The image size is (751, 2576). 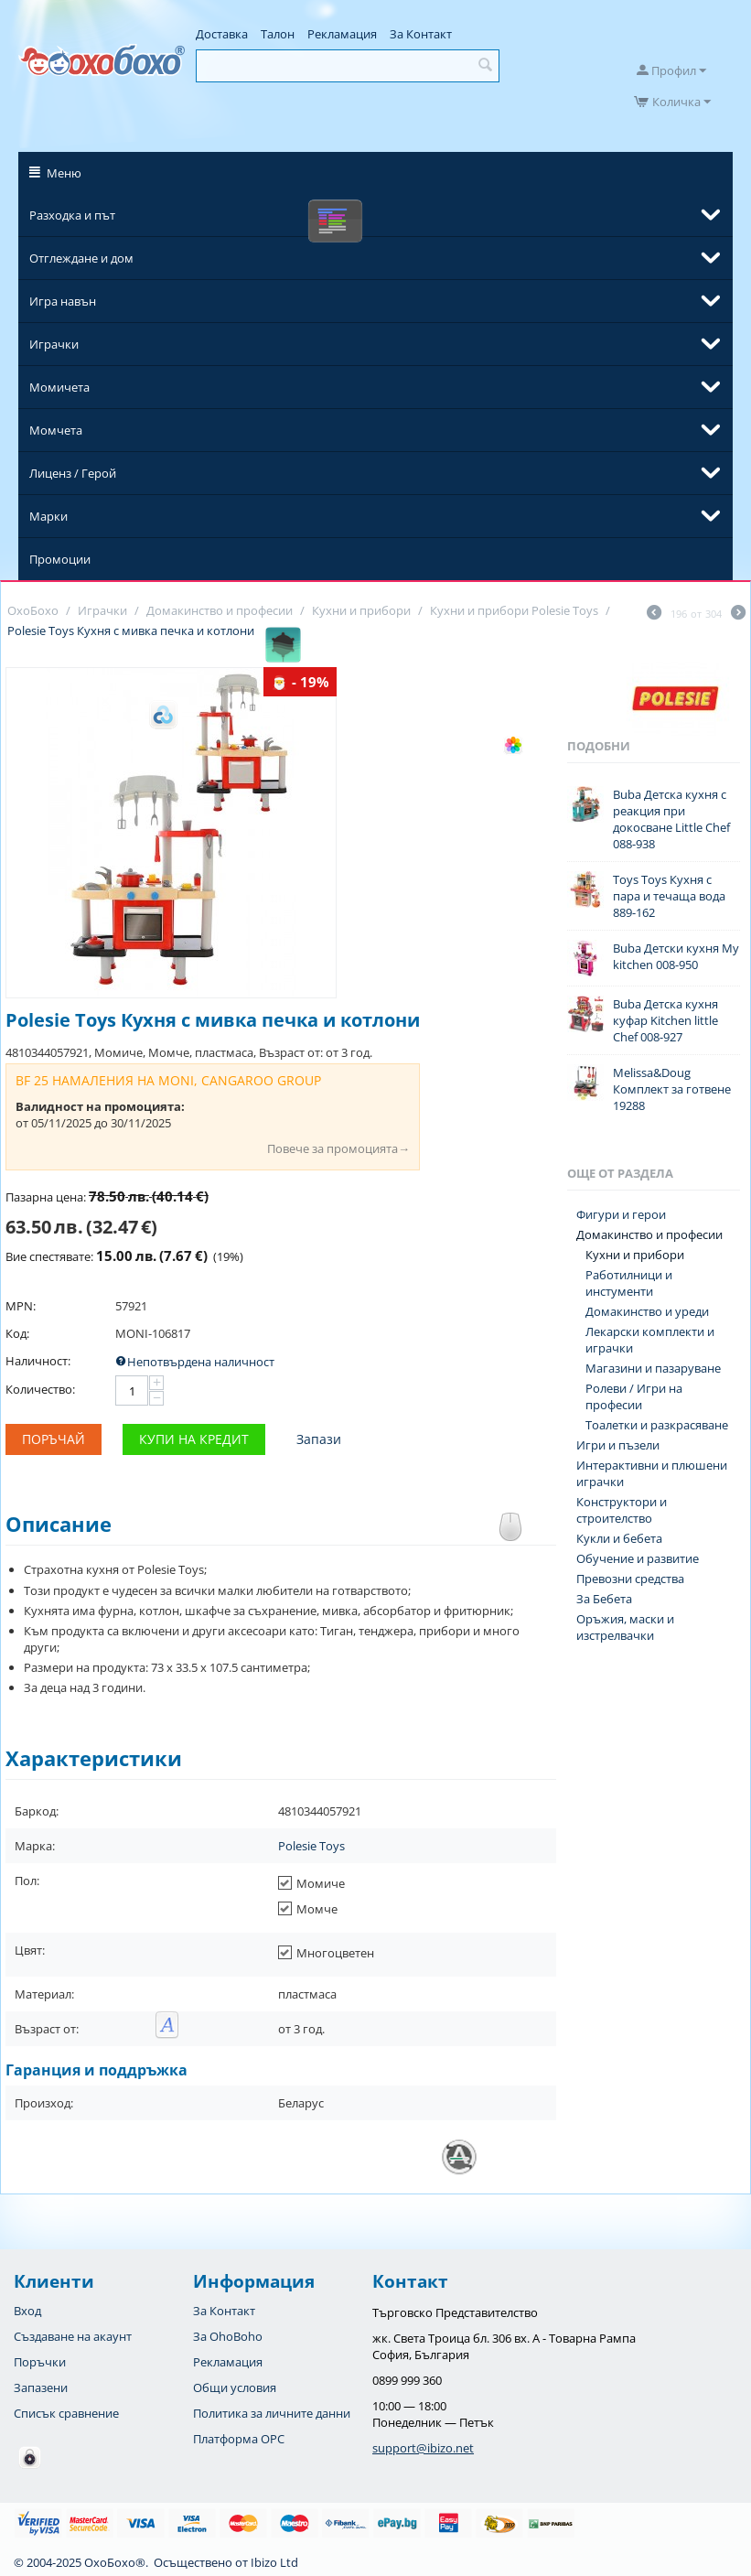 I want to click on open two-factor authentication app, so click(x=29, y=2457).